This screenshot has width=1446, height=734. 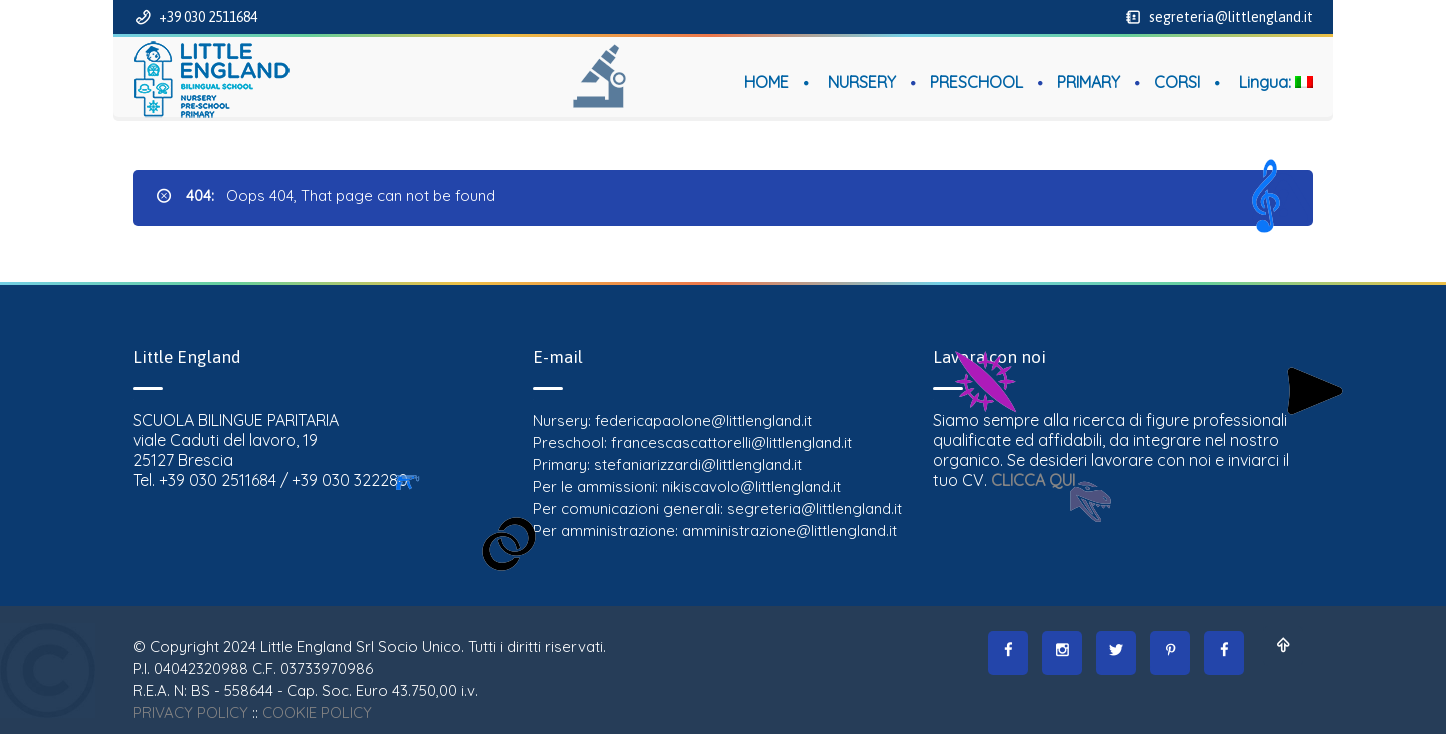 What do you see at coordinates (509, 544) in the screenshot?
I see `view linked or connected accounts` at bounding box center [509, 544].